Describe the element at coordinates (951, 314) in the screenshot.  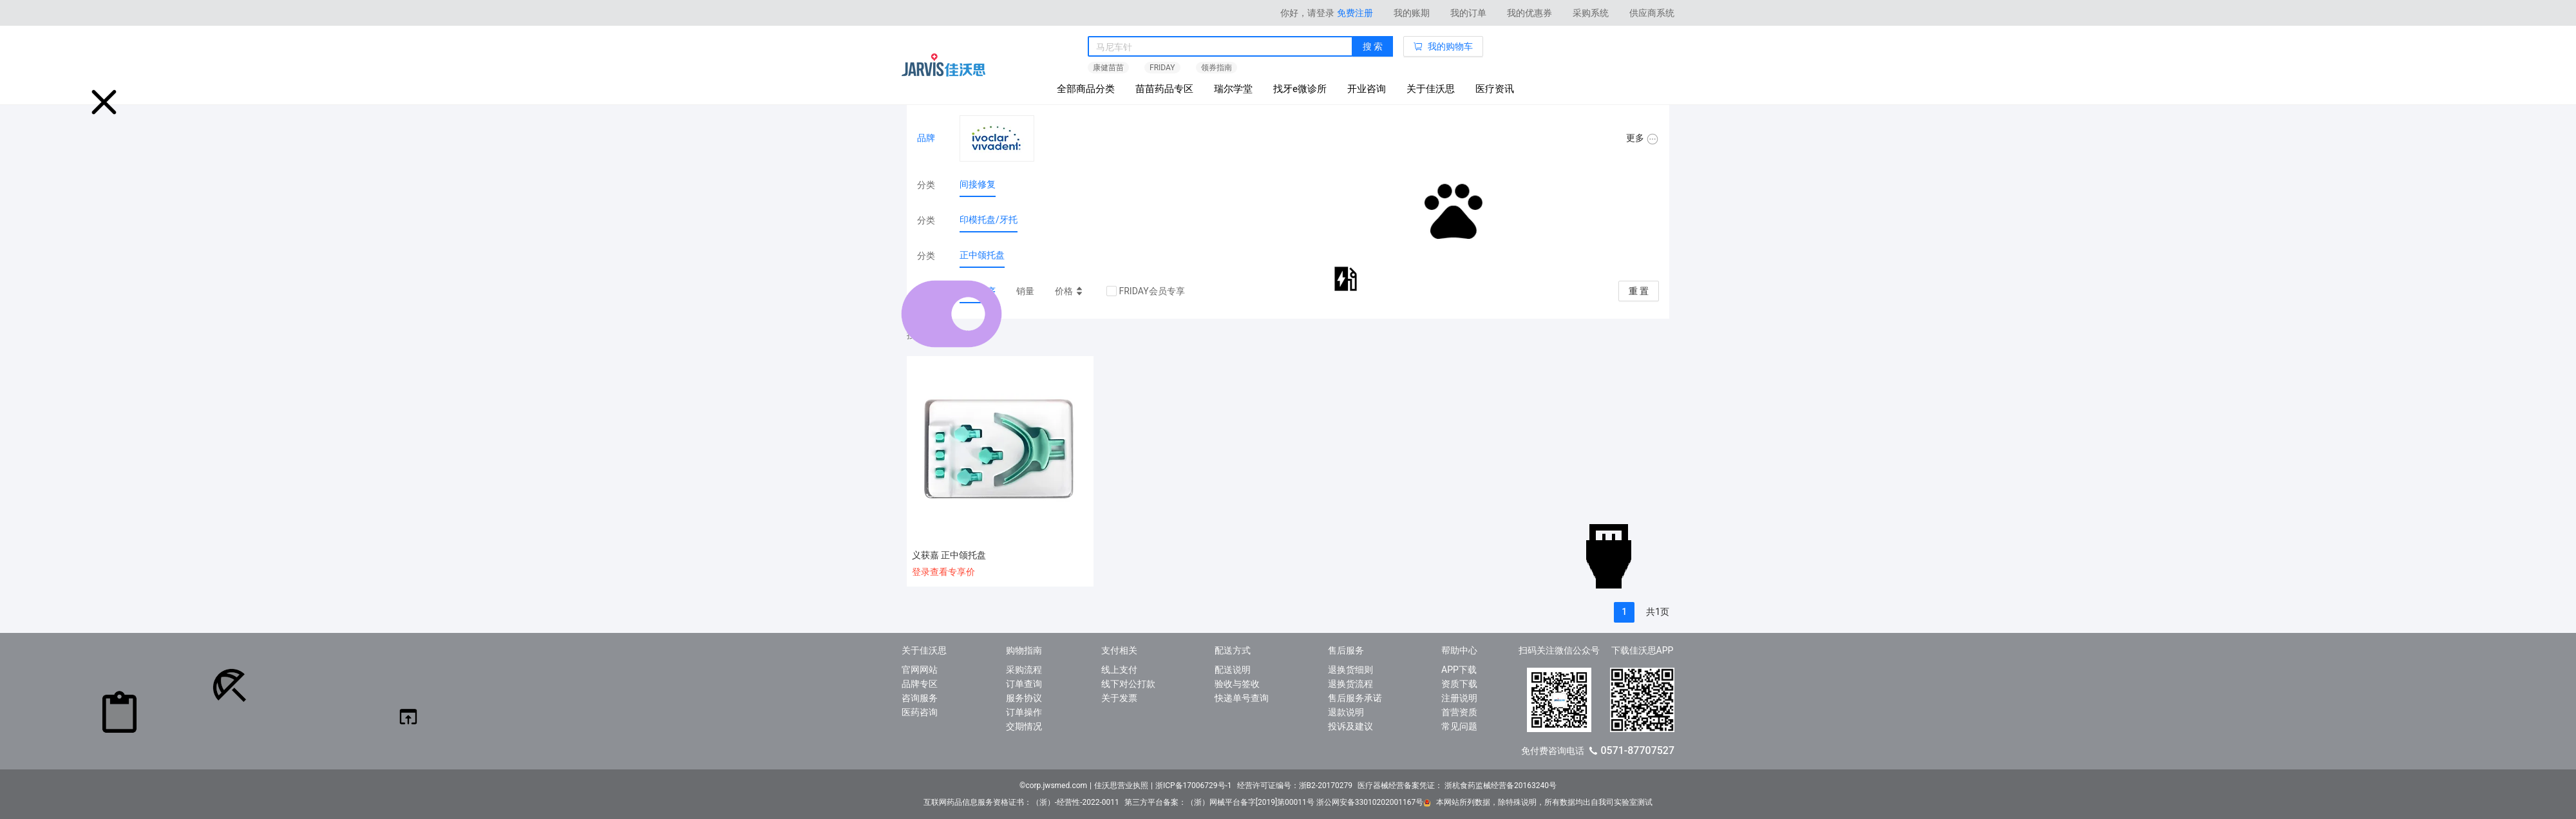
I see `toggle switch in the on/enabled position` at that location.